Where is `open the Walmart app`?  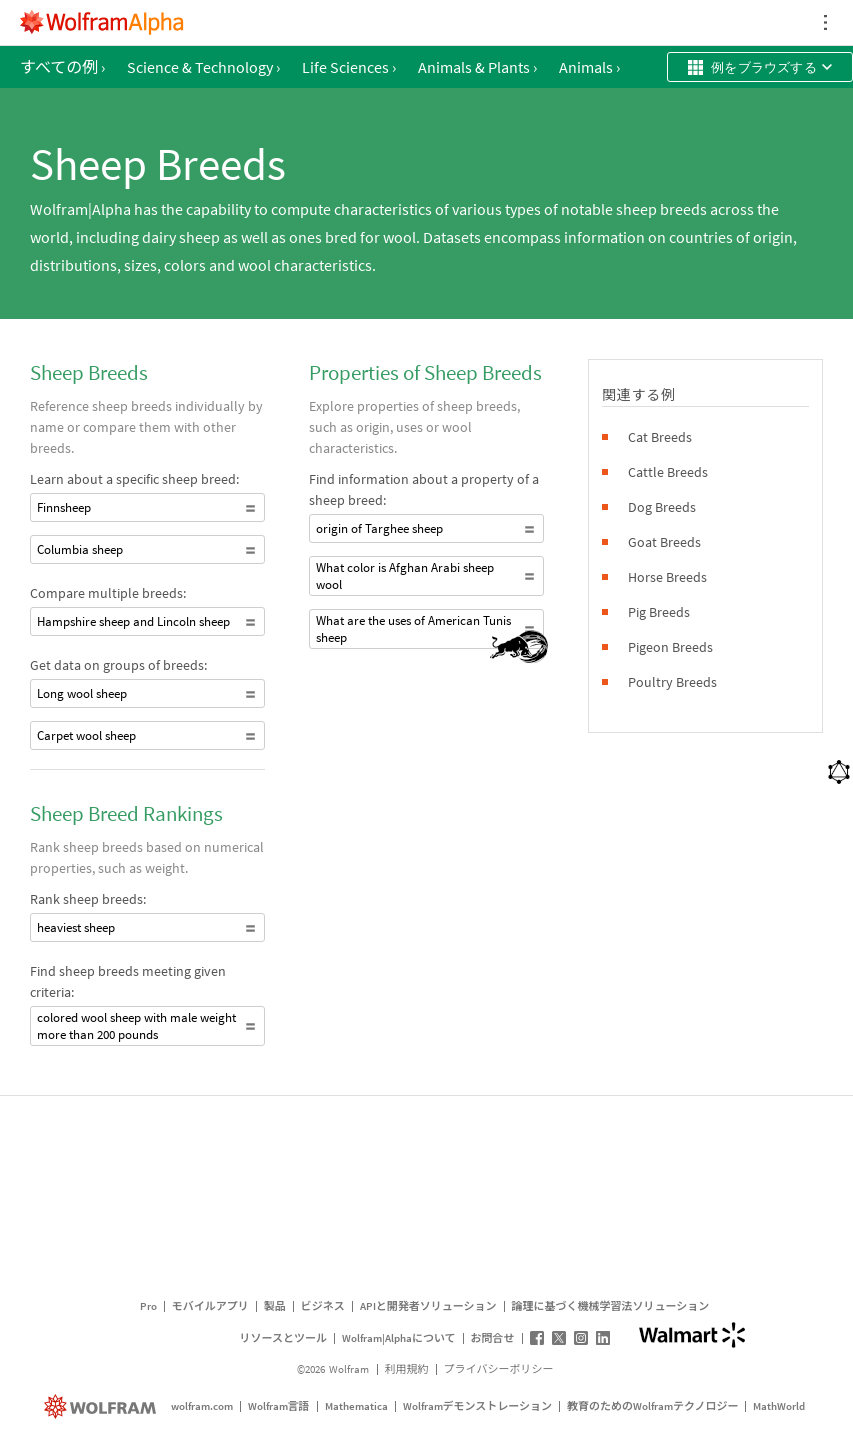 open the Walmart app is located at coordinates (692, 1335).